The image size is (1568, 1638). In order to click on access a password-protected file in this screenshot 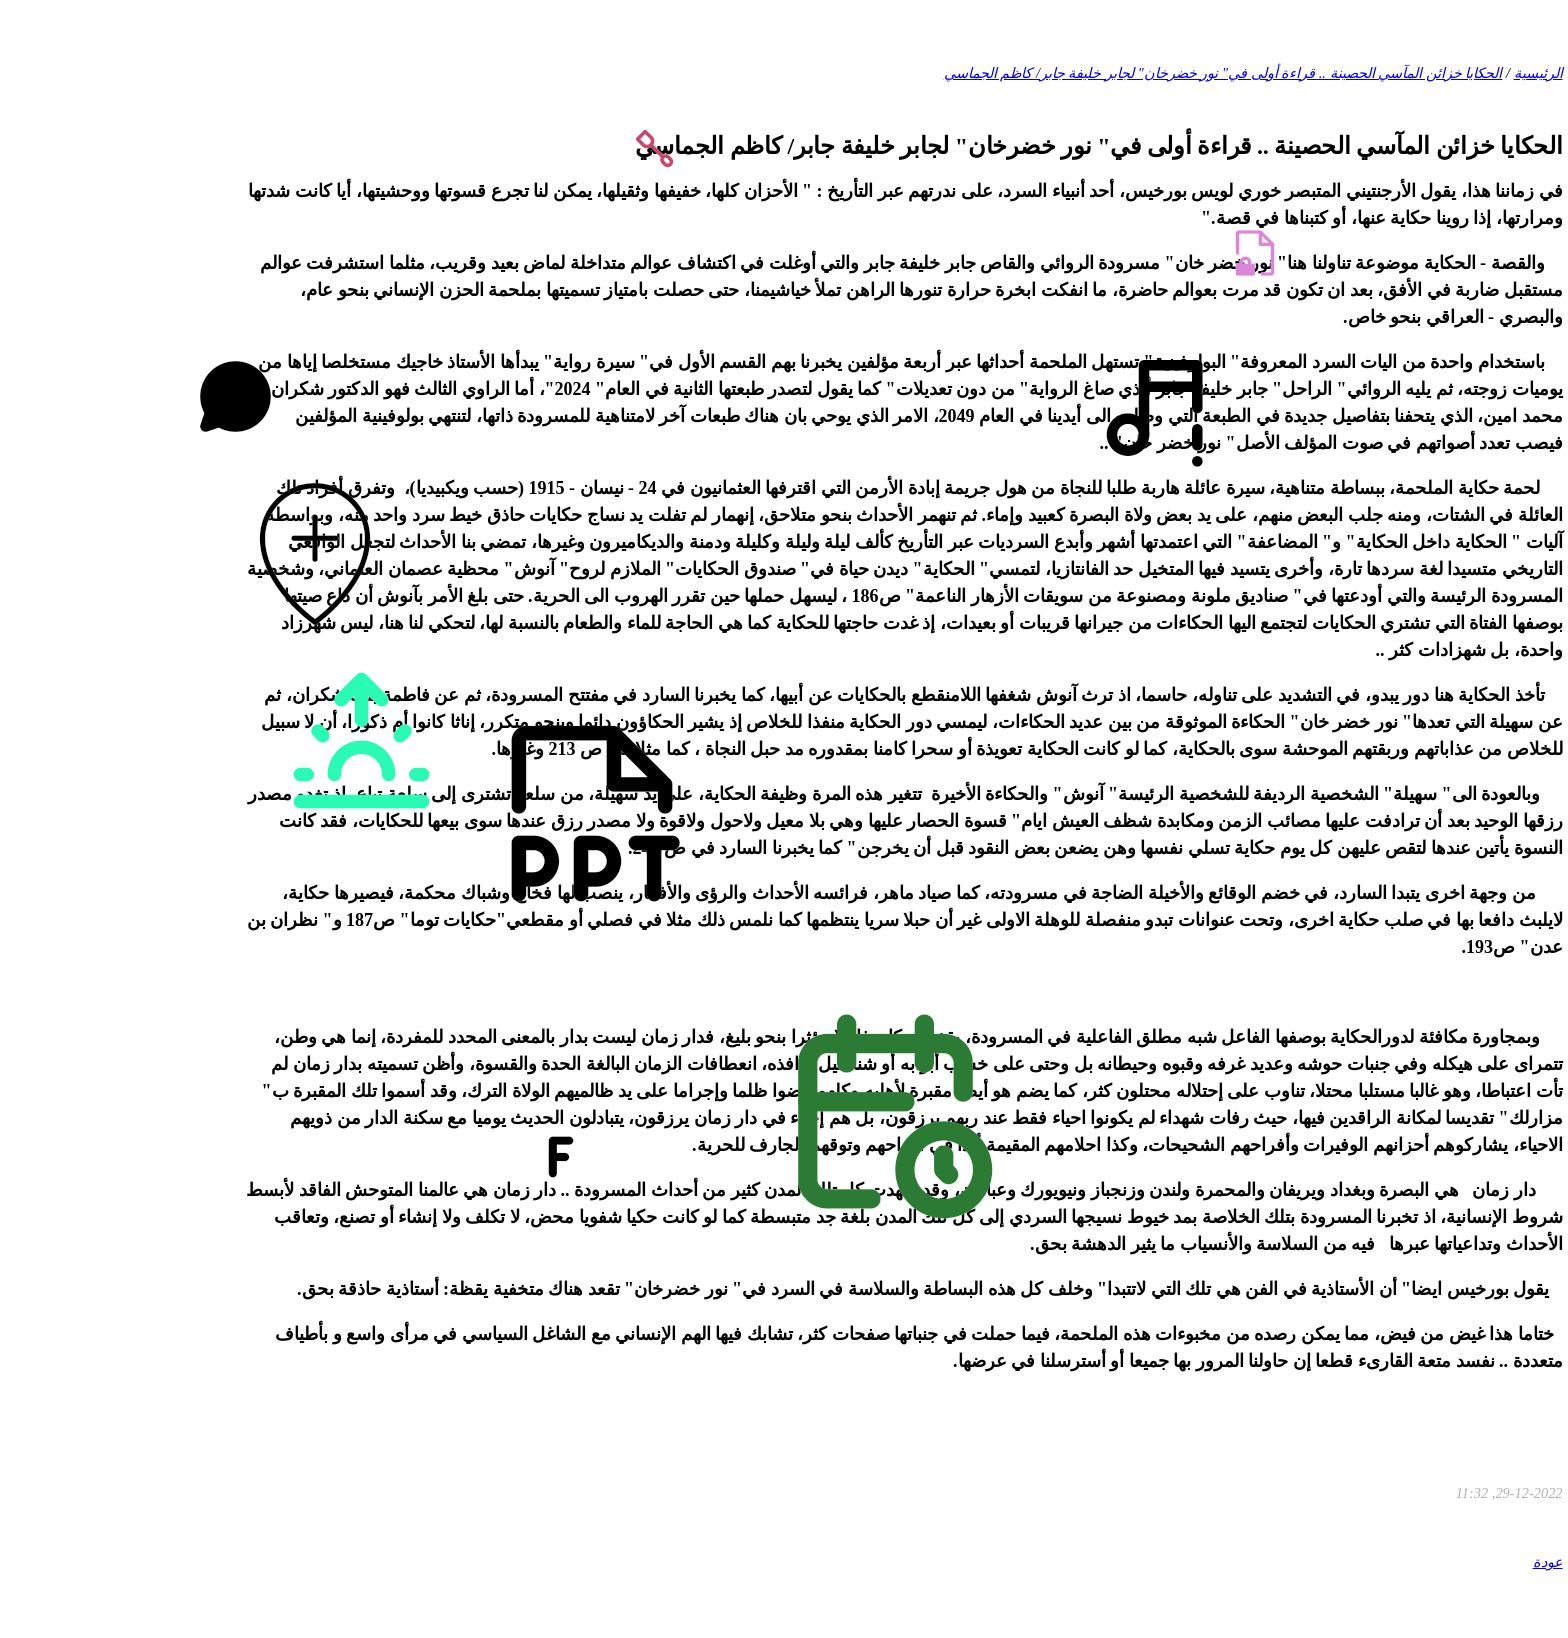, I will do `click(1255, 253)`.